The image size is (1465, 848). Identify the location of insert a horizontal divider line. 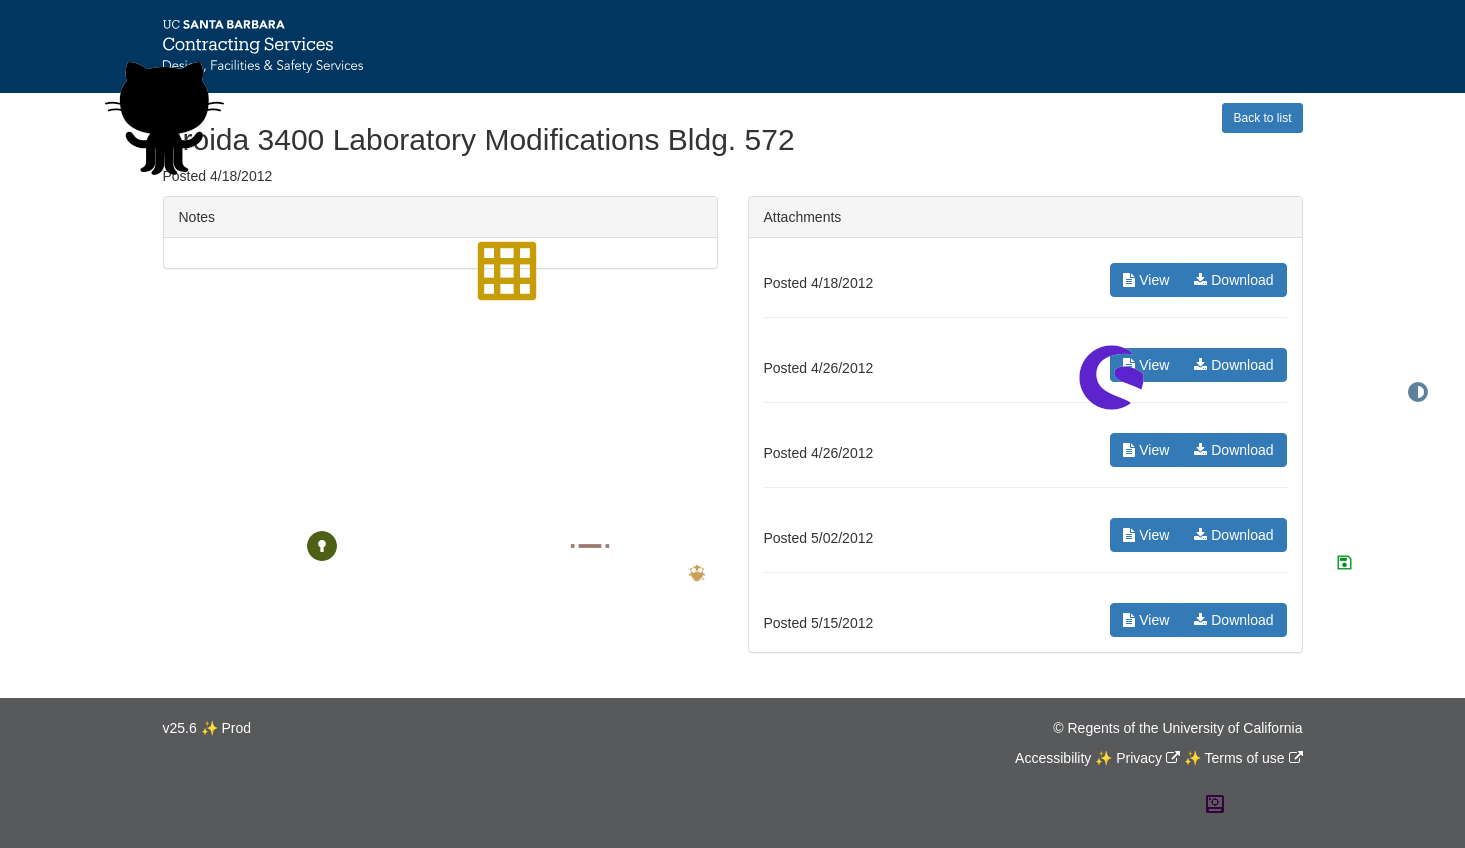
(590, 546).